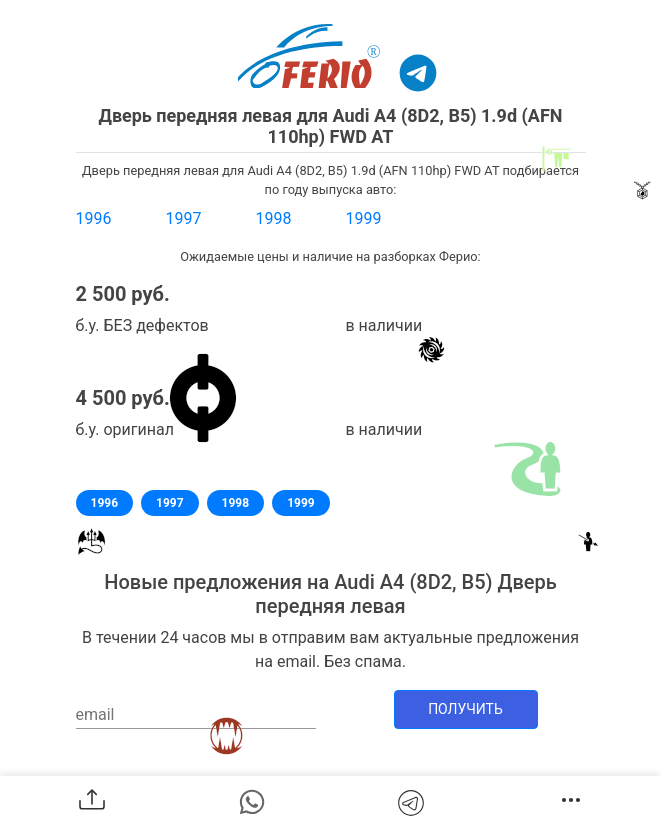  I want to click on select laser gun weapon in game, so click(203, 398).